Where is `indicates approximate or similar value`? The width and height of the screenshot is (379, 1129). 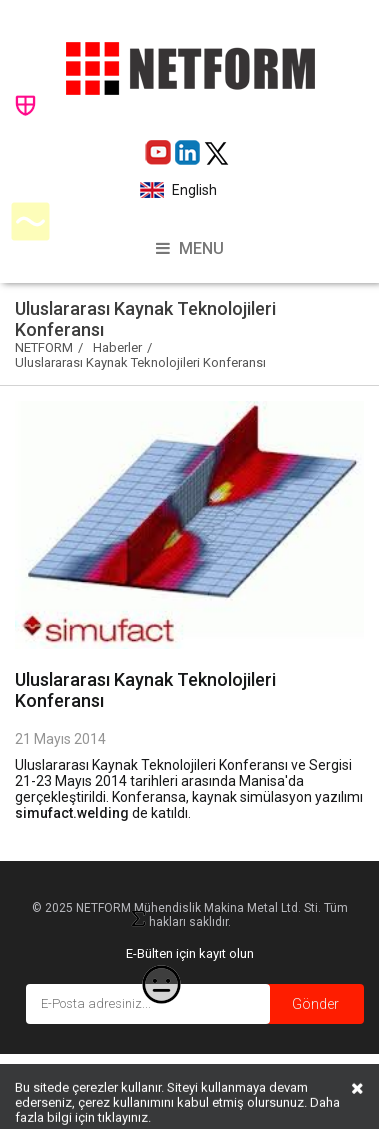 indicates approximate or similar value is located at coordinates (30, 221).